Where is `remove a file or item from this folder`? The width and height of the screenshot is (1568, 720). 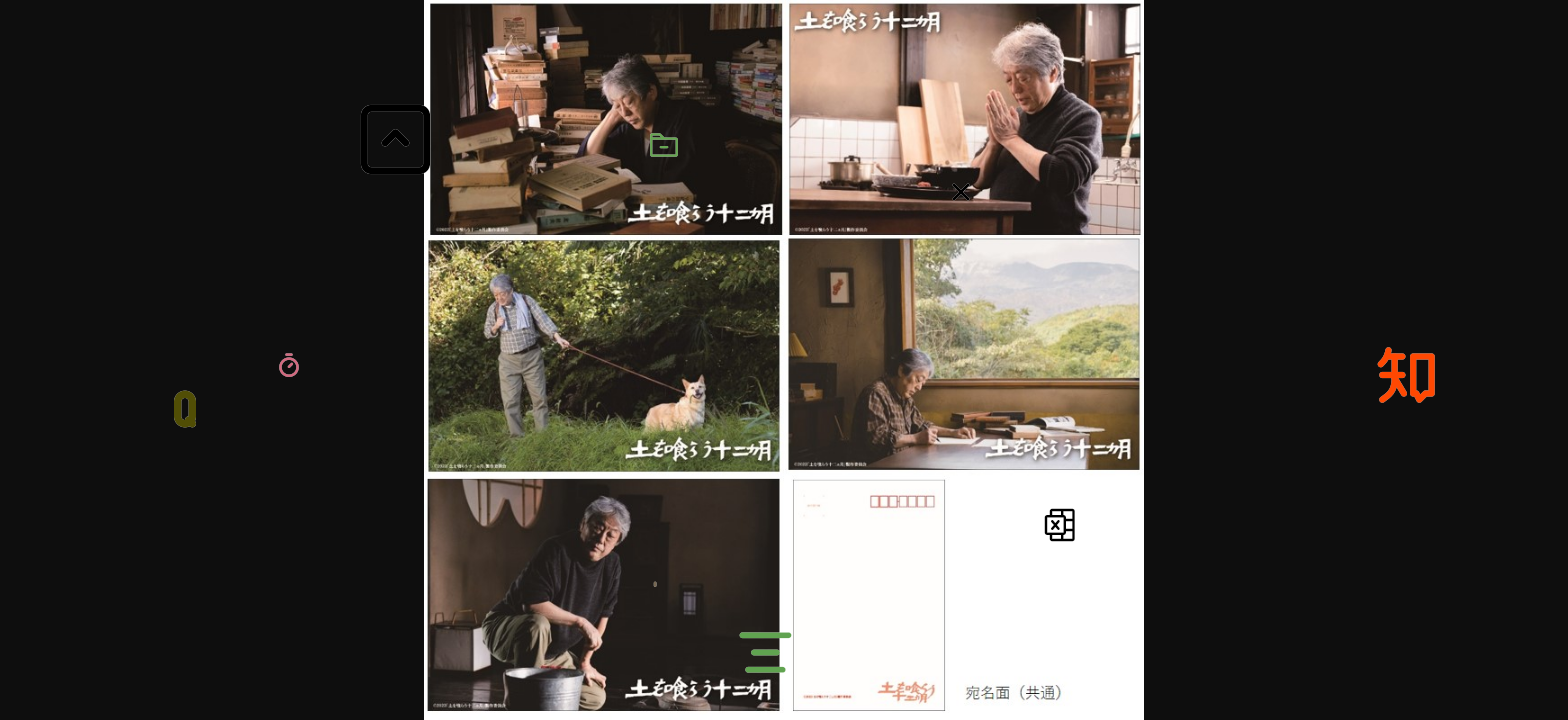
remove a file or item from this folder is located at coordinates (664, 145).